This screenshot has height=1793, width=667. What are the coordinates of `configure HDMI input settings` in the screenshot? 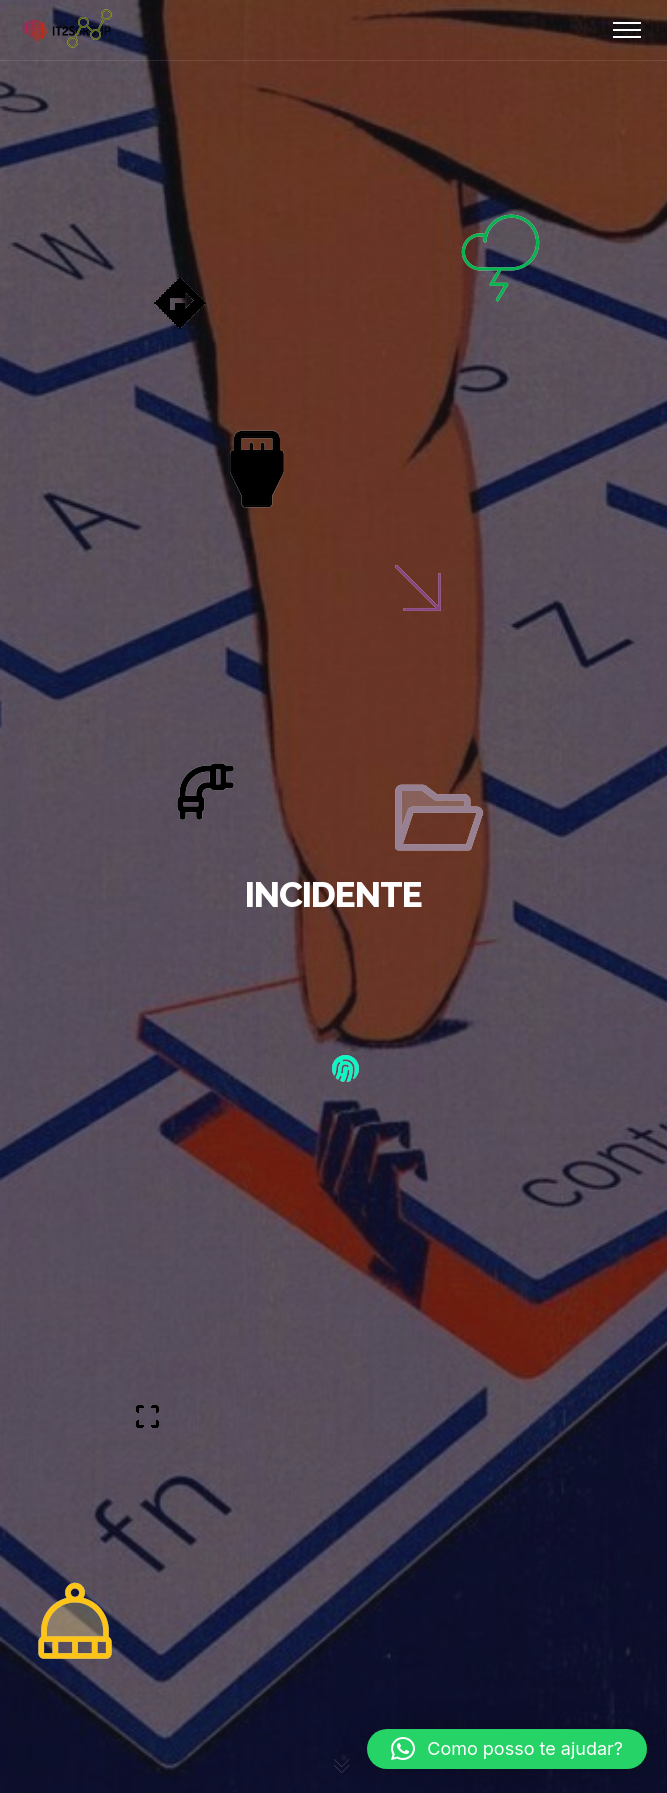 It's located at (257, 469).